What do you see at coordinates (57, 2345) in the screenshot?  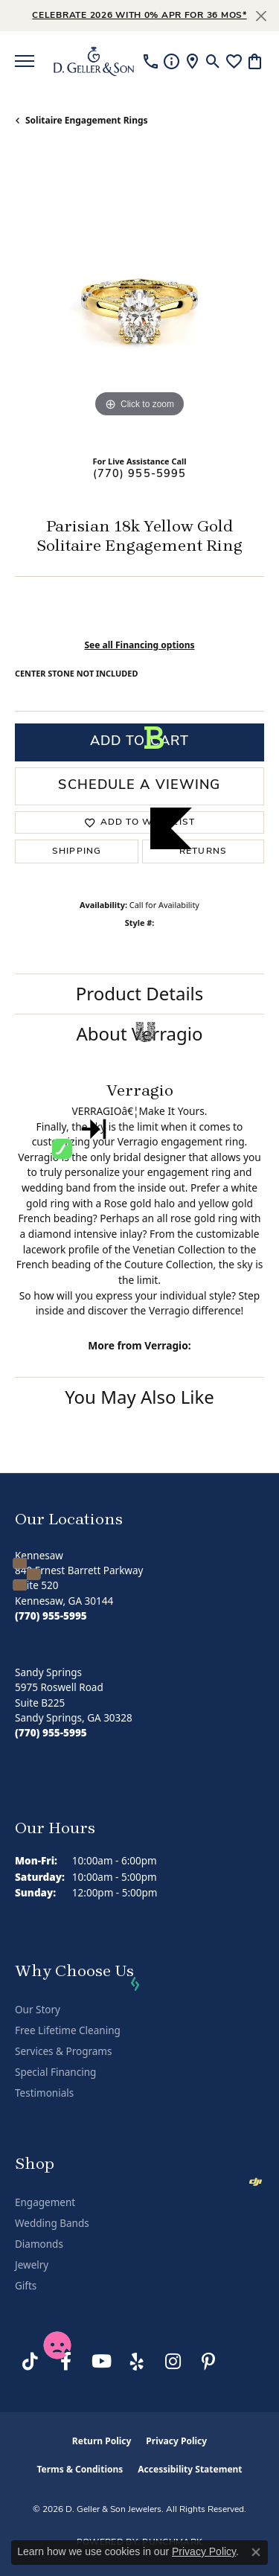 I see `indicate negative feedback or dissatisfaction` at bounding box center [57, 2345].